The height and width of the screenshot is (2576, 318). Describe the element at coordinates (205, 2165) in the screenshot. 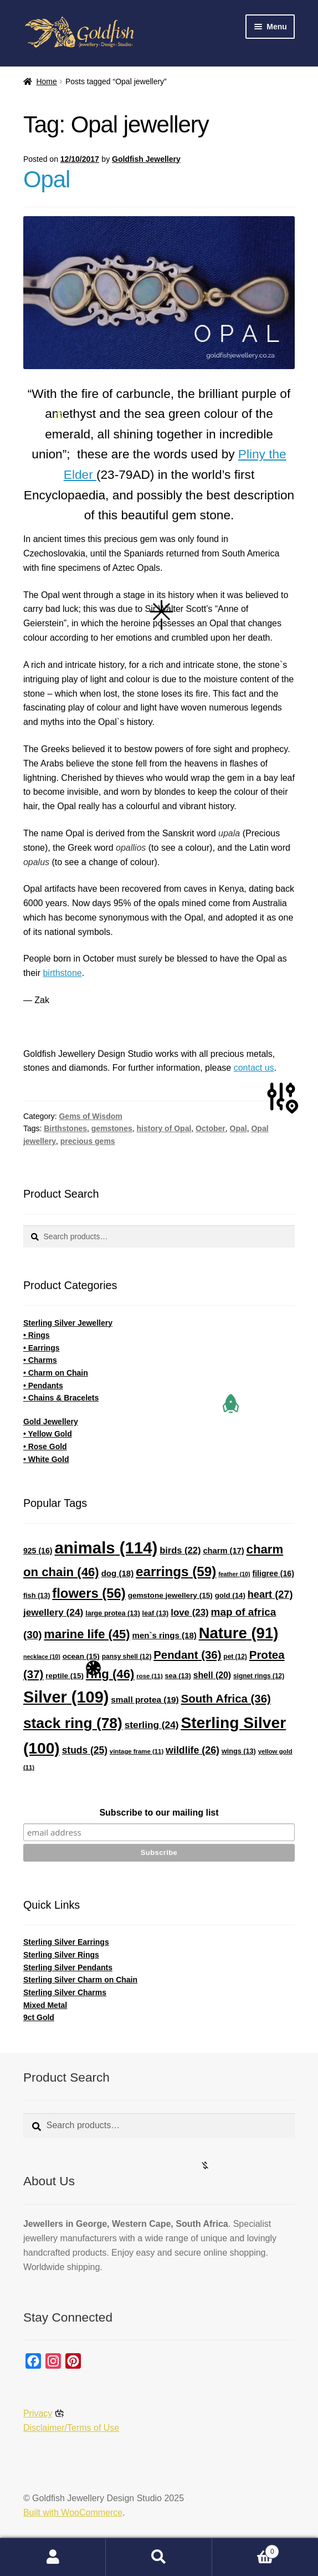

I see `indicates no cost or free item` at that location.